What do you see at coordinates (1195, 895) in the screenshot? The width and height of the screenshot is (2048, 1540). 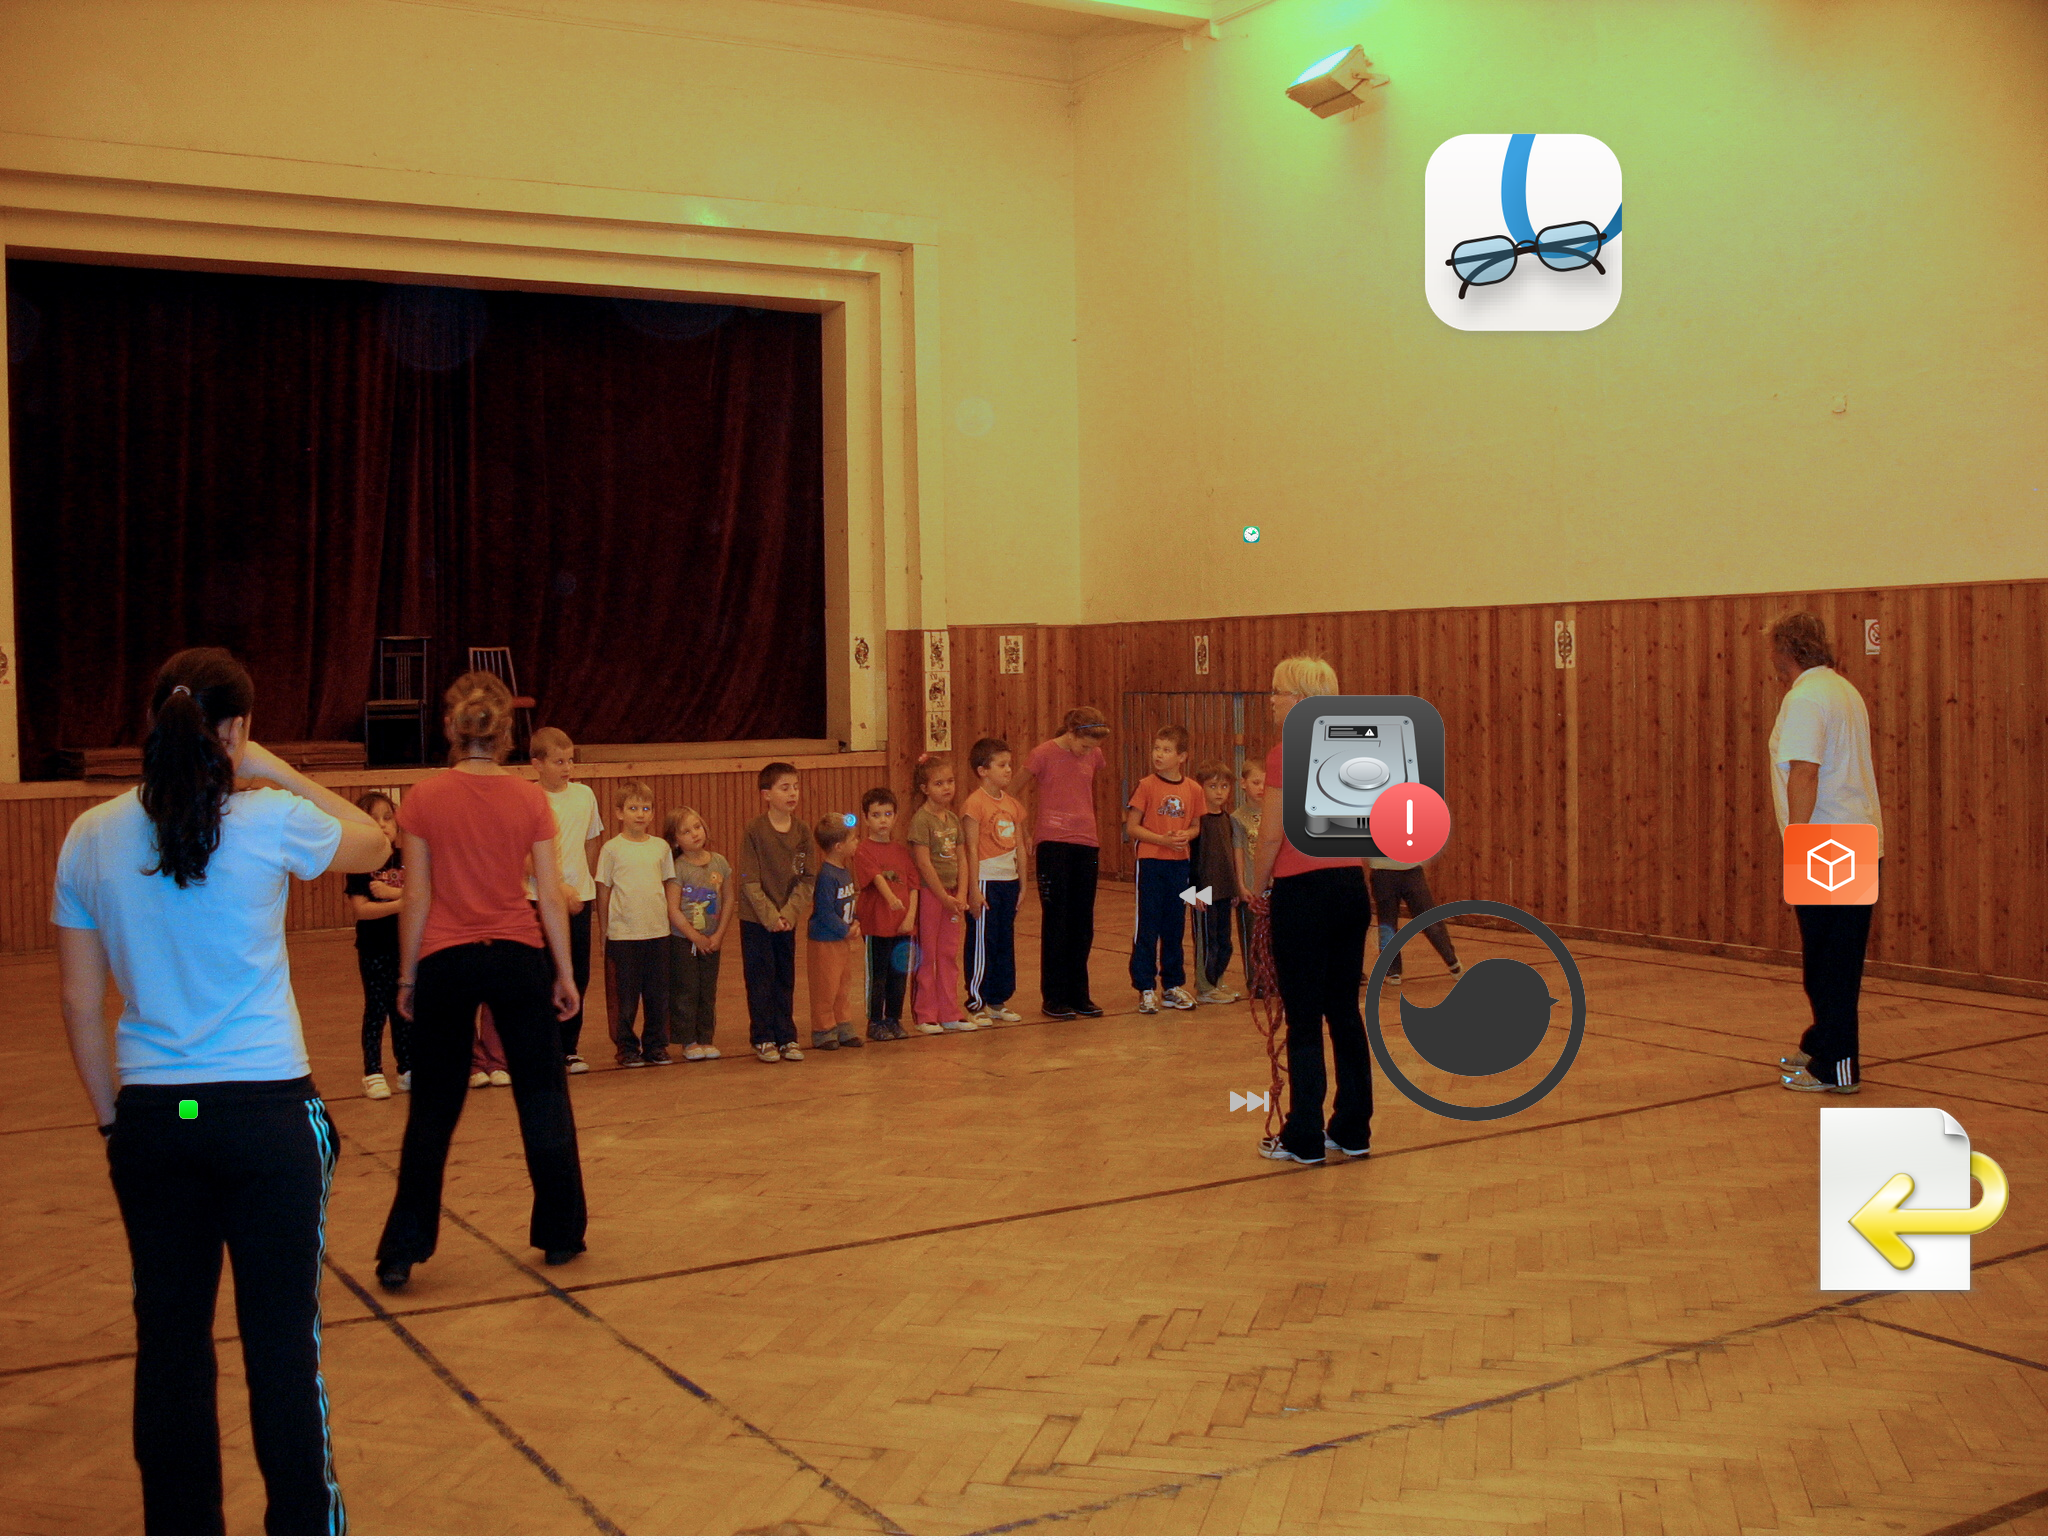 I see `rewind or seek backward in media playback` at bounding box center [1195, 895].